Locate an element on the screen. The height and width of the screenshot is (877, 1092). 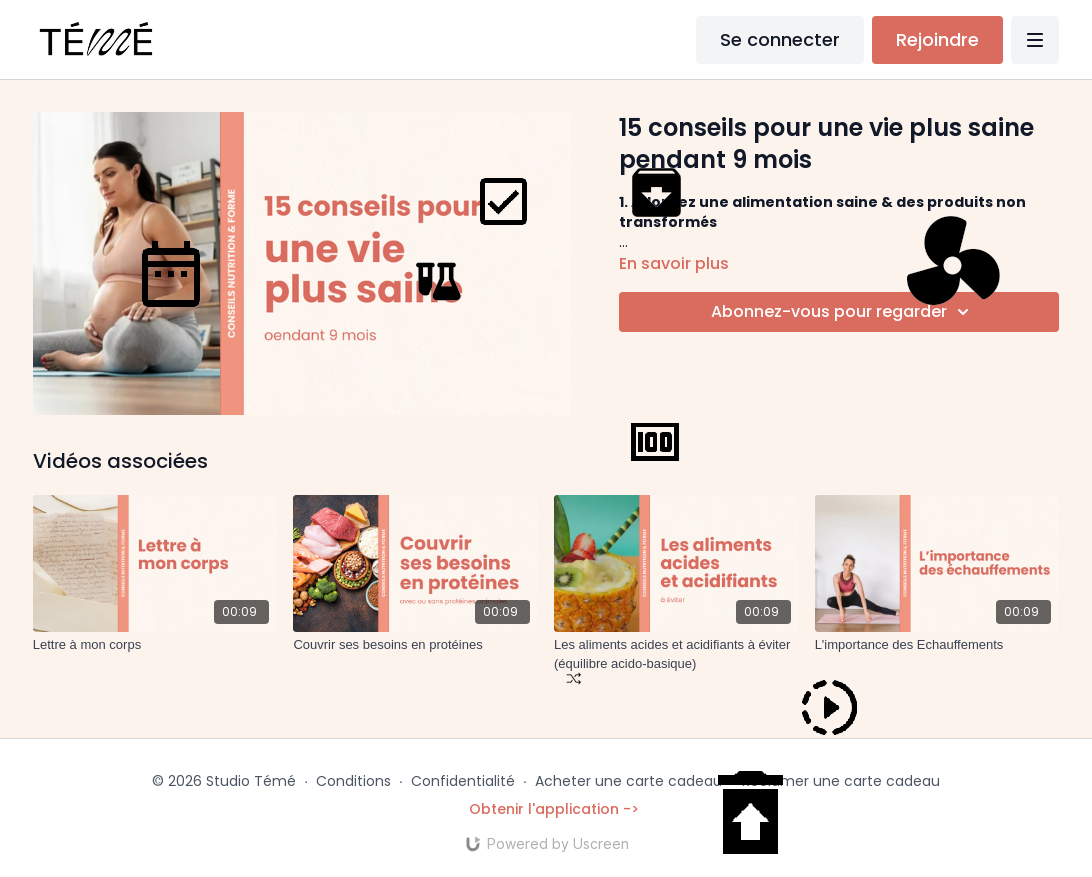
view currency or monetary information is located at coordinates (655, 442).